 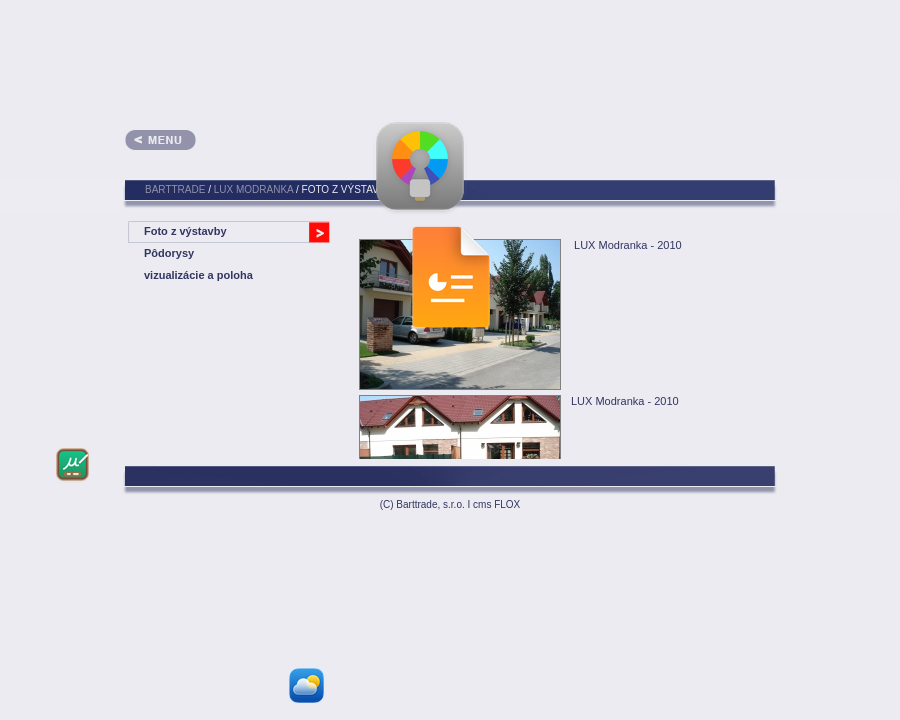 What do you see at coordinates (306, 685) in the screenshot?
I see `open the weather app` at bounding box center [306, 685].